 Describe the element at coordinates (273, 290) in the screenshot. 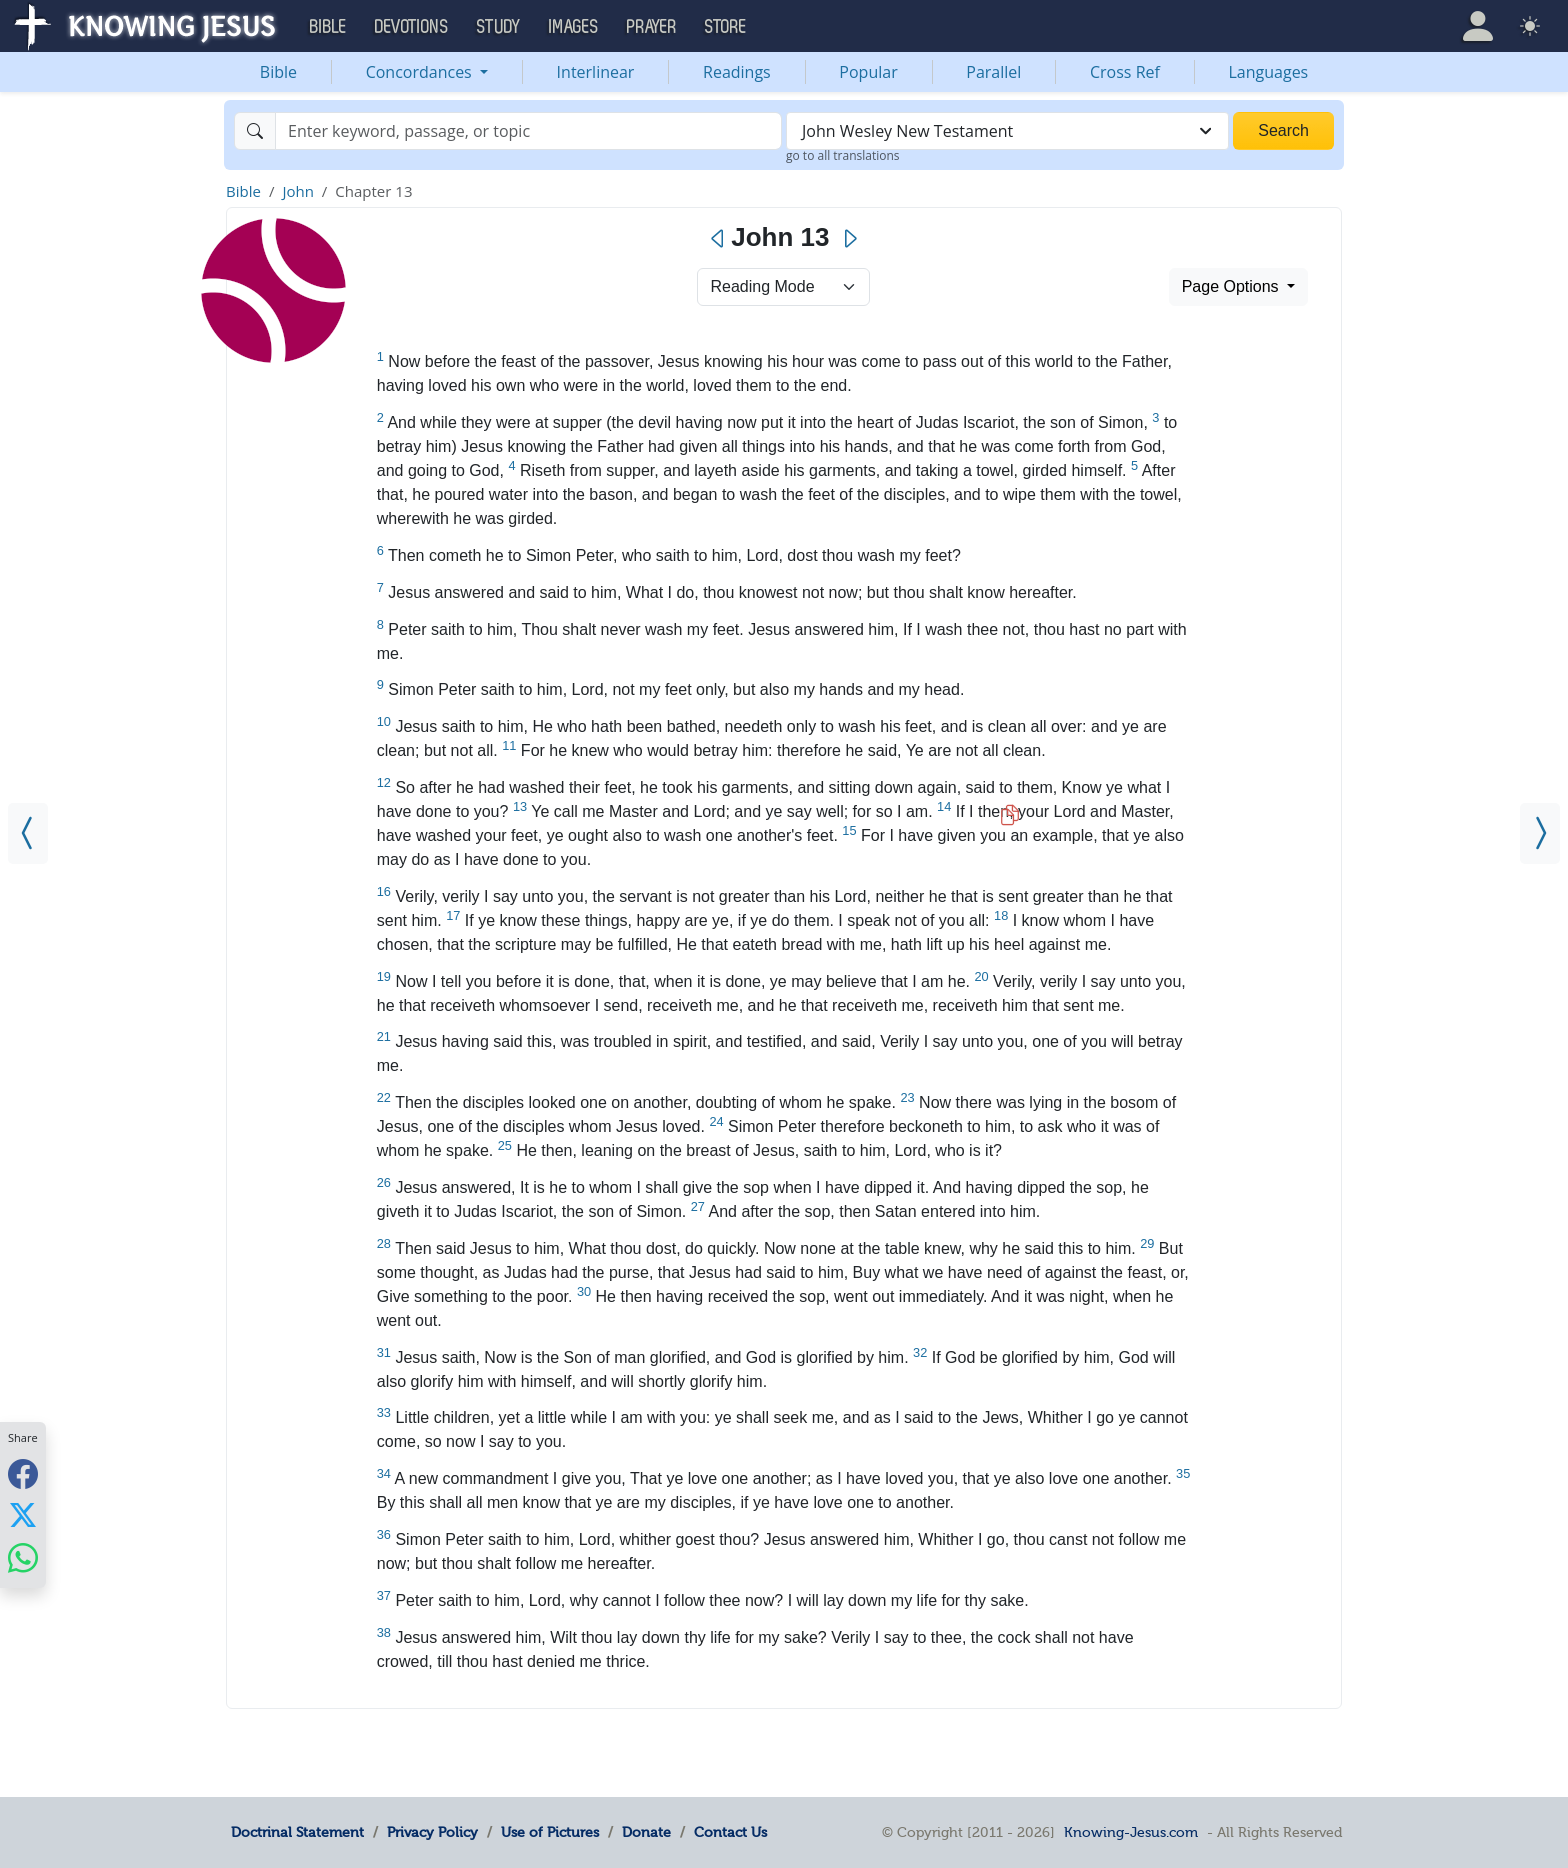

I see `access tennis or sports-related features` at that location.